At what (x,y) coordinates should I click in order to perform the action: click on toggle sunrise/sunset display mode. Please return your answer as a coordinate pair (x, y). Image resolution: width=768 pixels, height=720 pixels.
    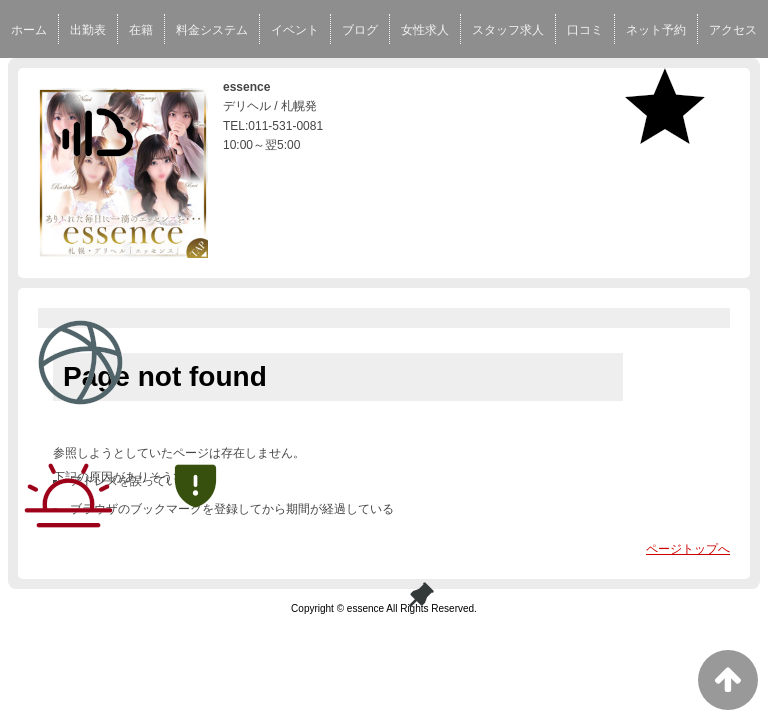
    Looking at the image, I should click on (68, 498).